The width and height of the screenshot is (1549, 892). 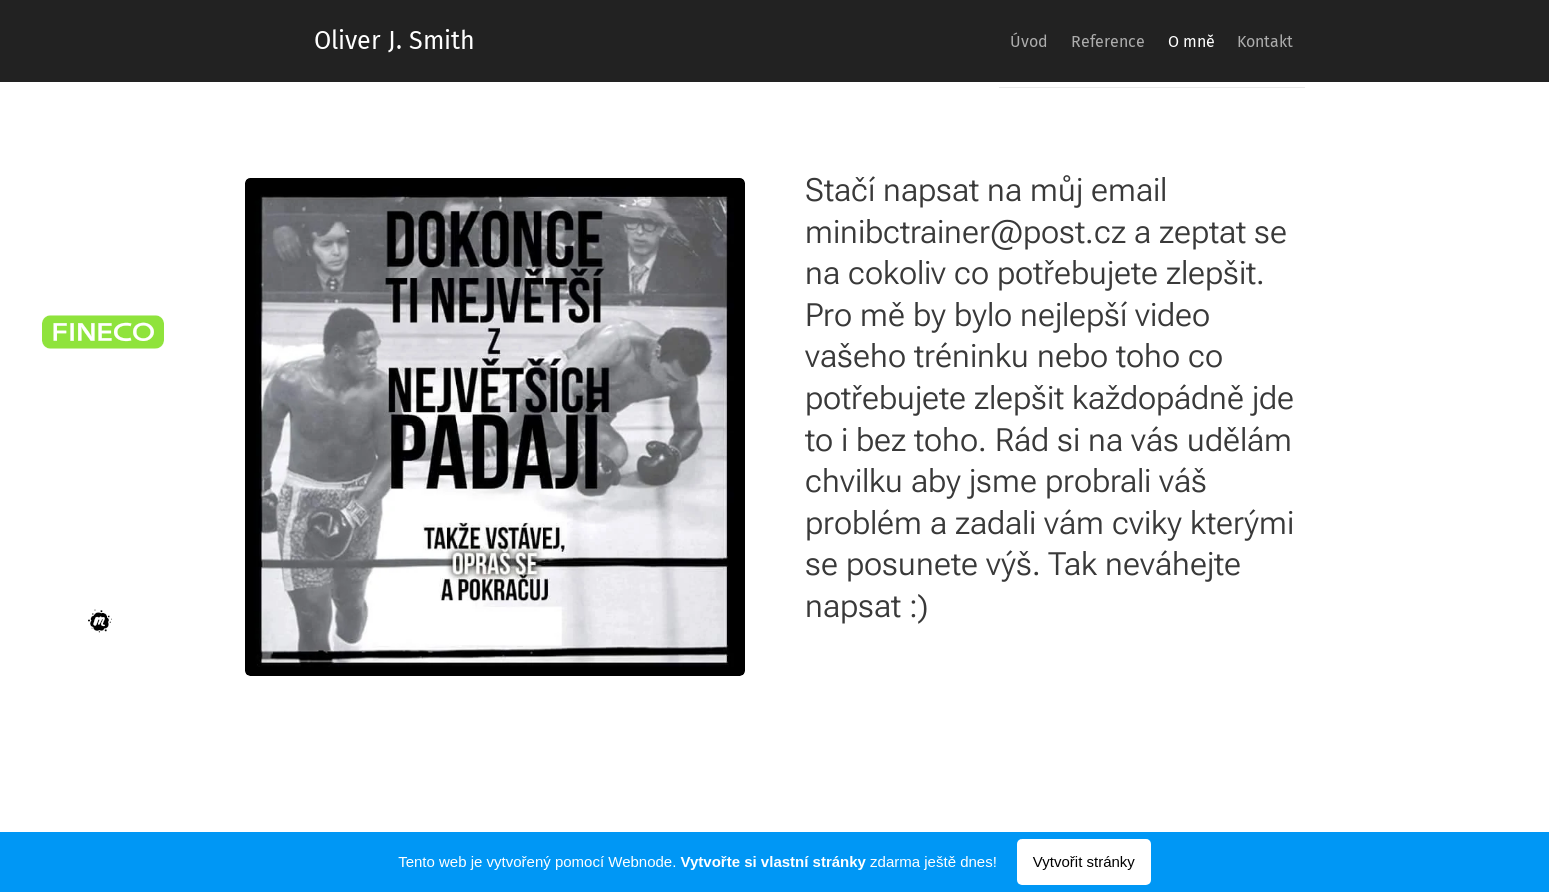 I want to click on open the Fineco banking app, so click(x=103, y=332).